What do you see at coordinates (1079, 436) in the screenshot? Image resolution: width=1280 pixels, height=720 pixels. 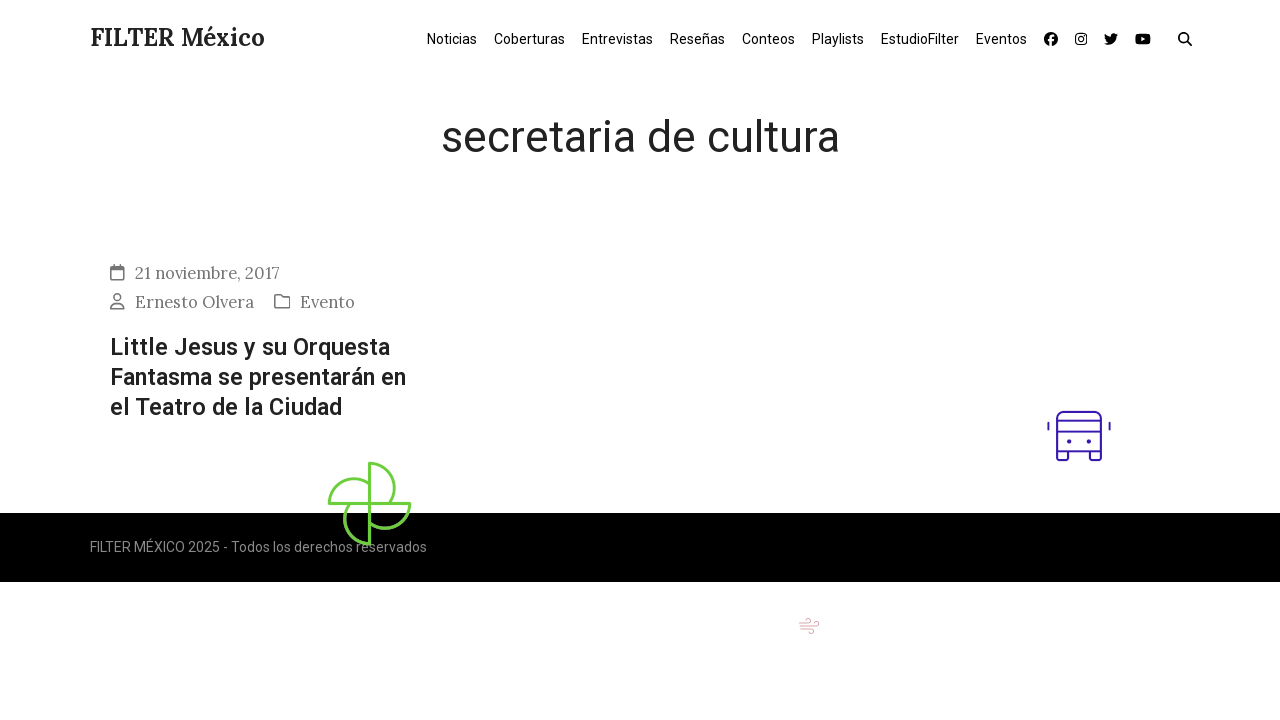 I see `view bus routes or schedules` at bounding box center [1079, 436].